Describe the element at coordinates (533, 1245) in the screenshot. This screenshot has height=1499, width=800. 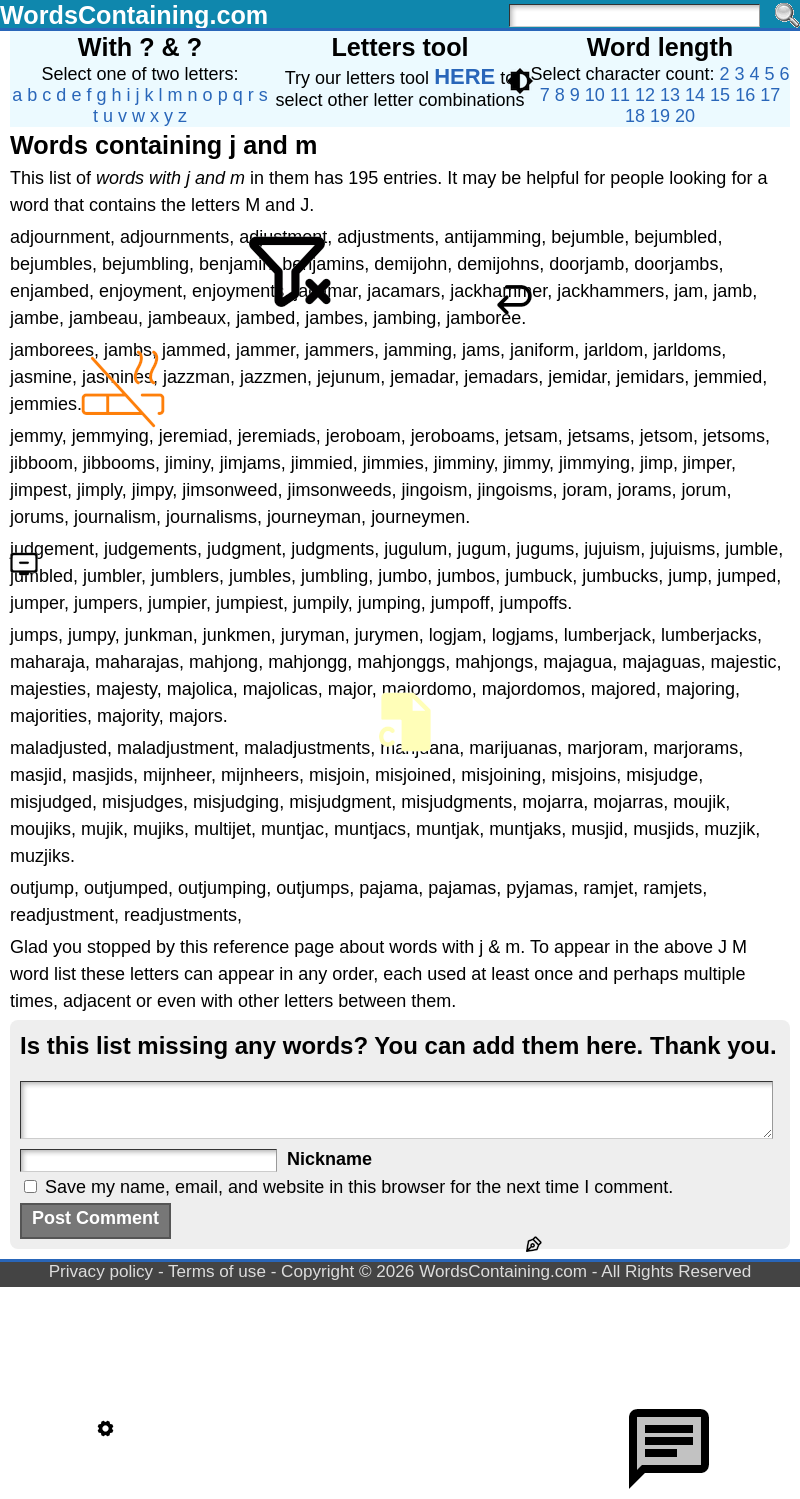
I see `access drawing or illustration tools` at that location.